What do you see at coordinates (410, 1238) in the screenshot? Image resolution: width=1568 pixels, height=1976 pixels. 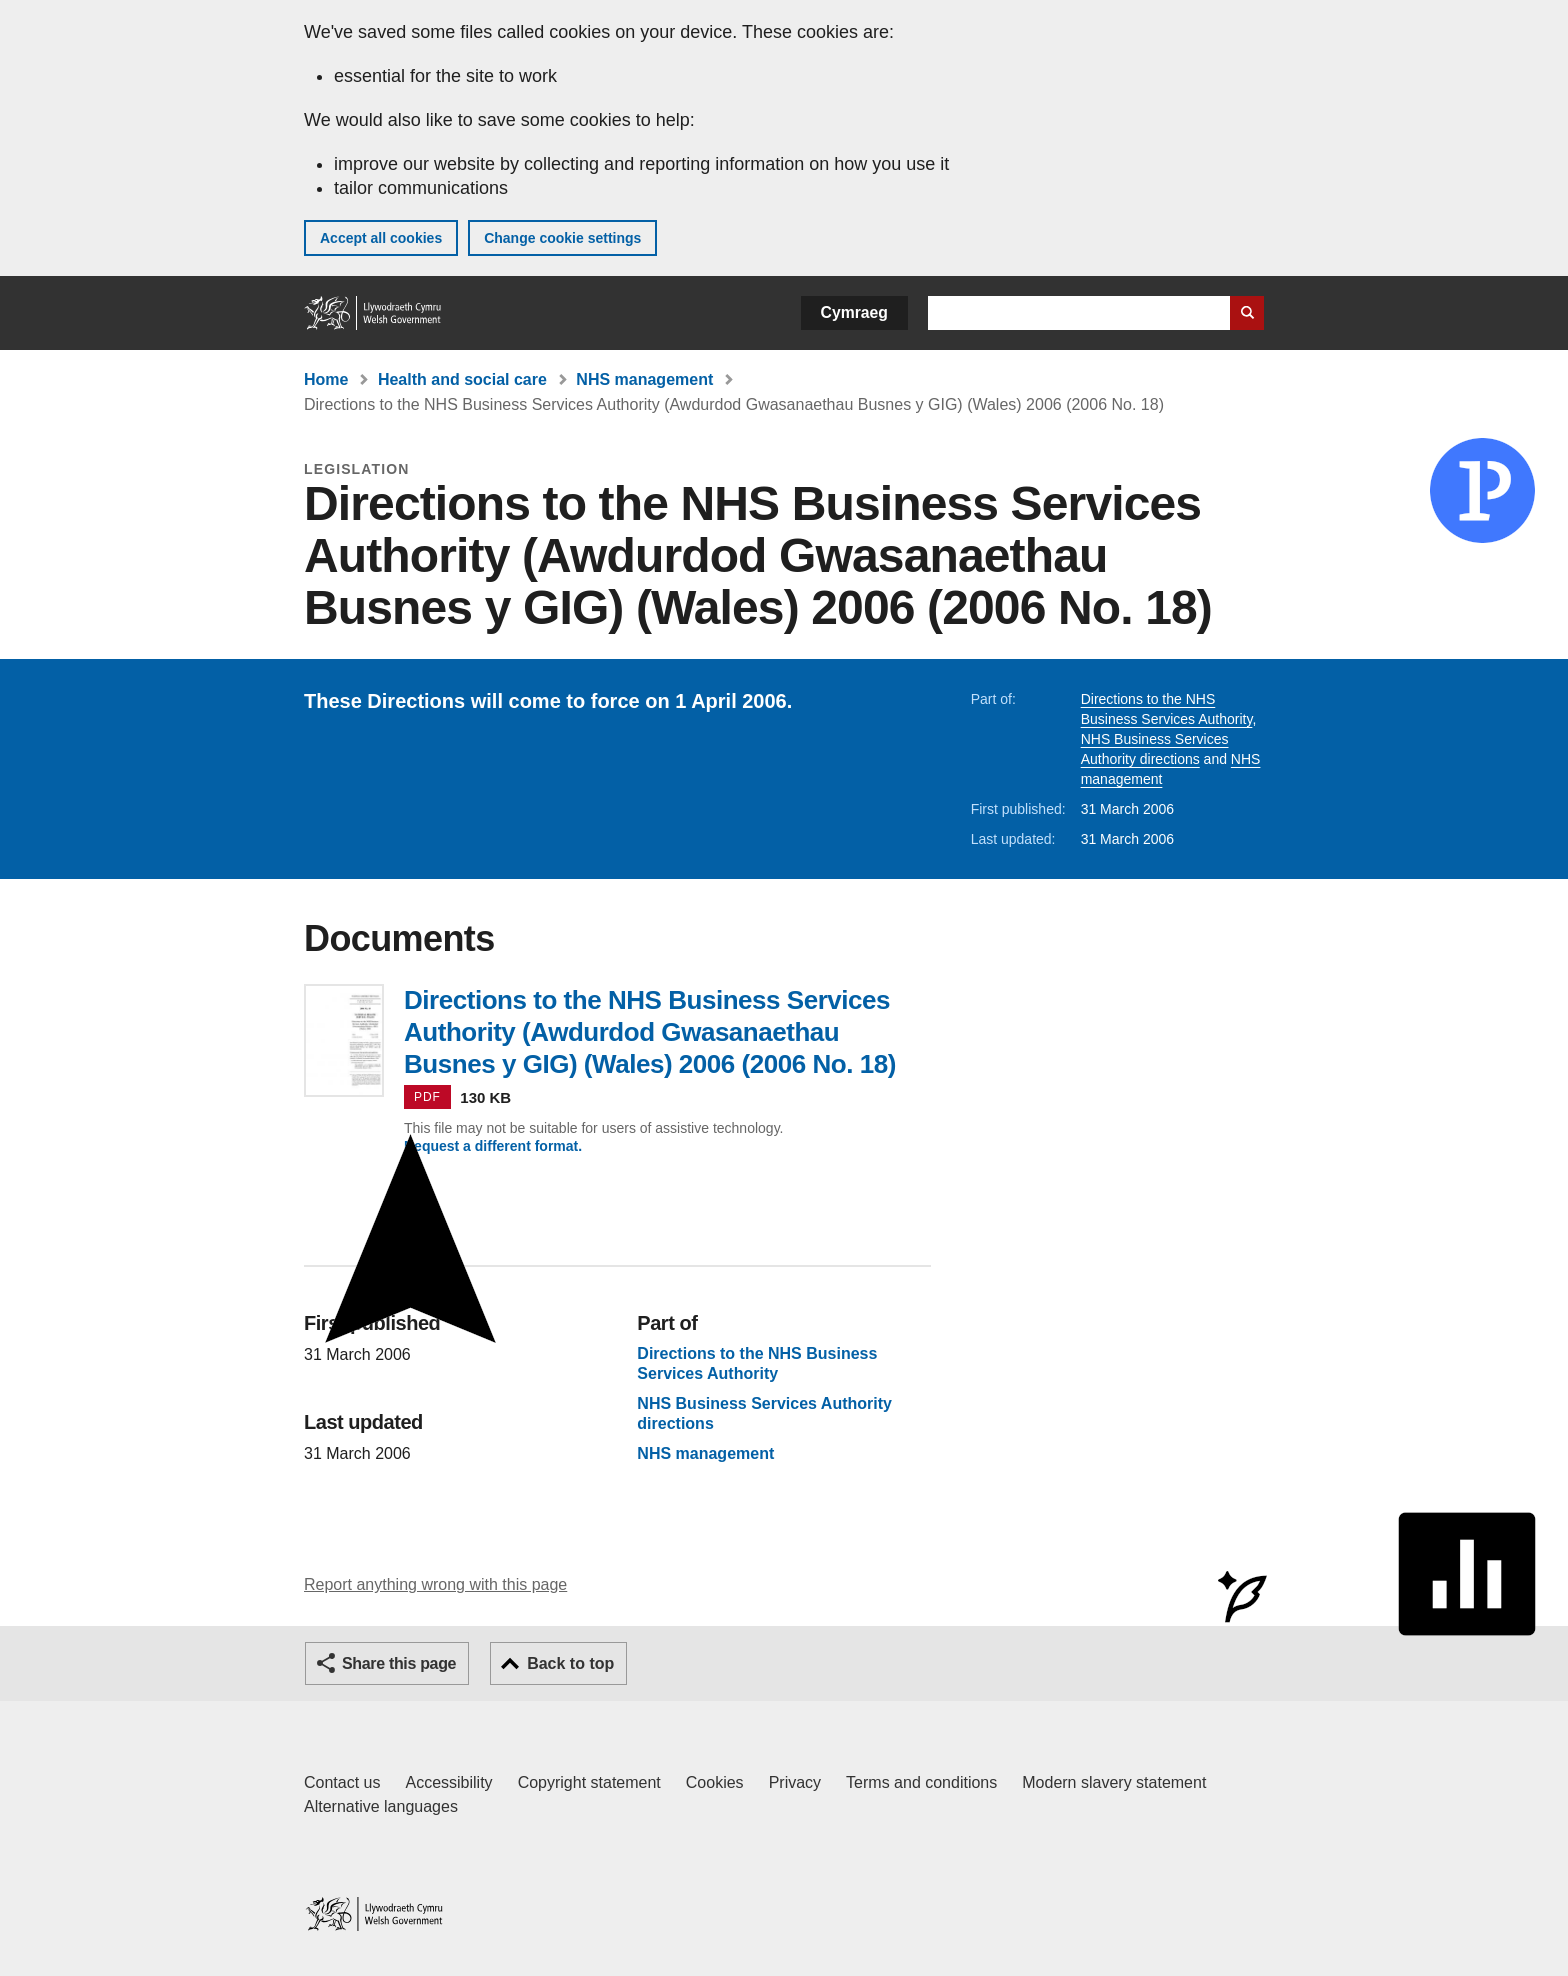 I see `radar app logo` at bounding box center [410, 1238].